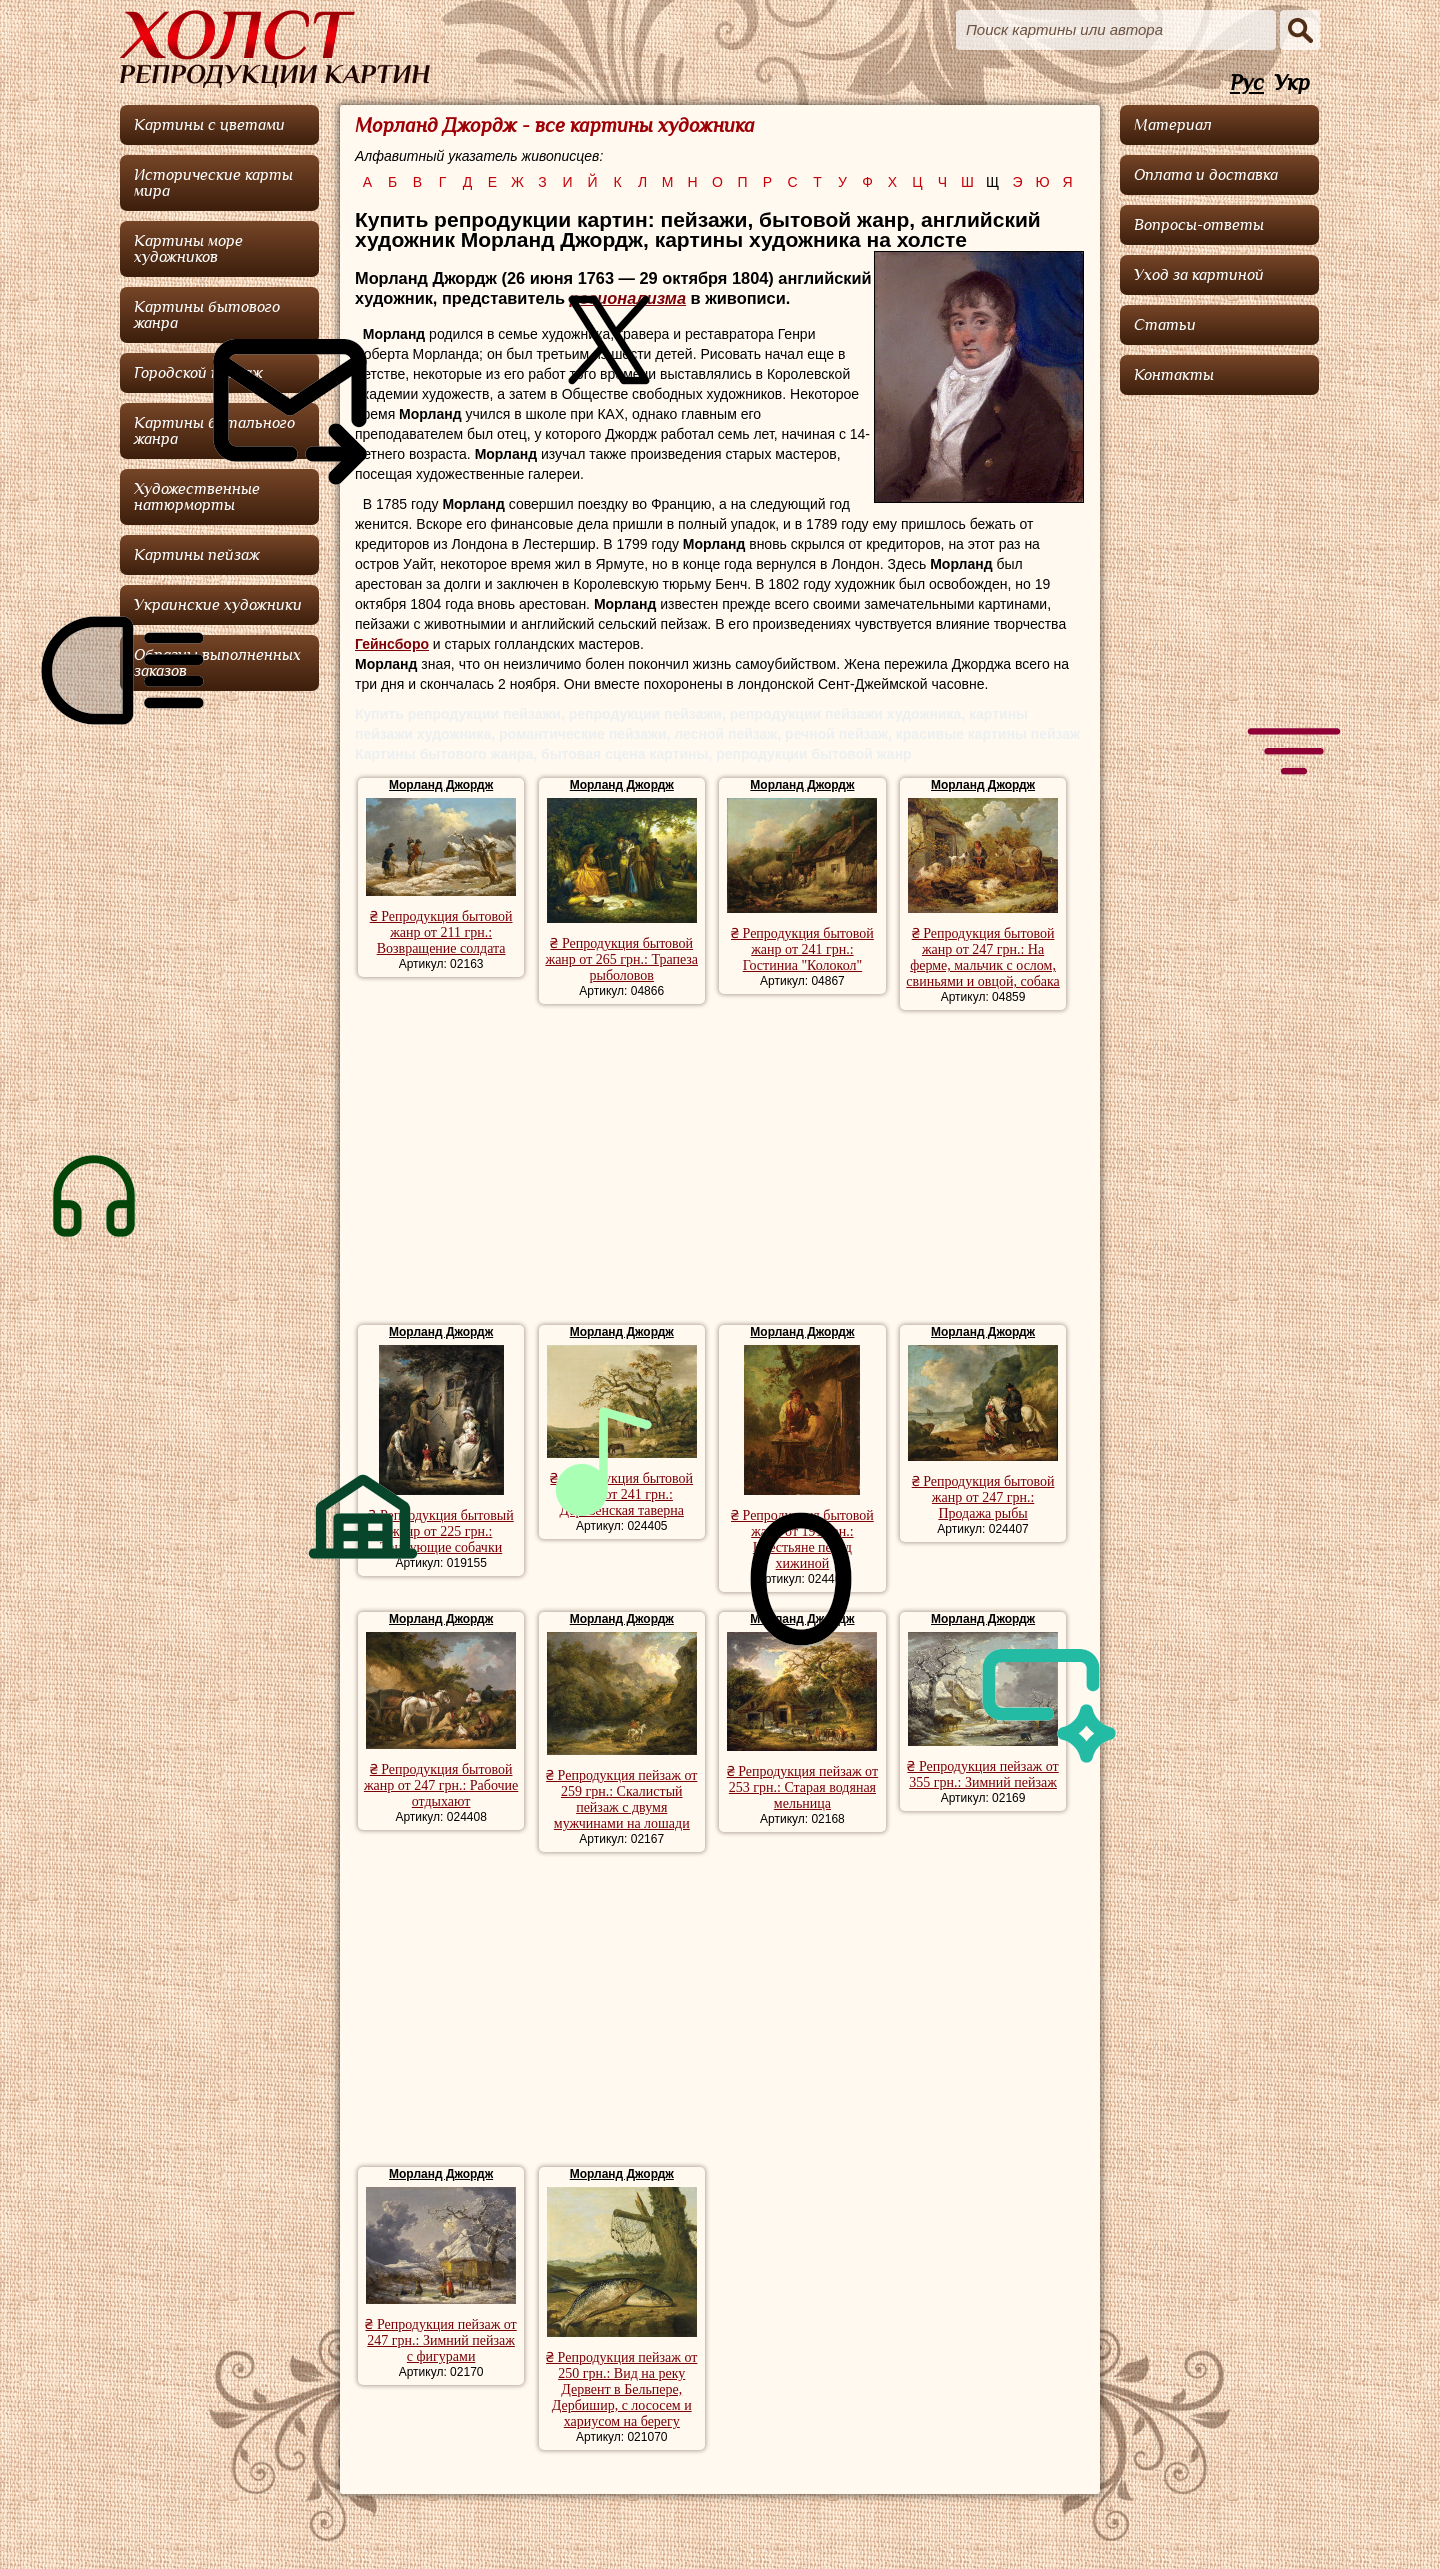  Describe the element at coordinates (603, 1459) in the screenshot. I see `access music or audio player` at that location.